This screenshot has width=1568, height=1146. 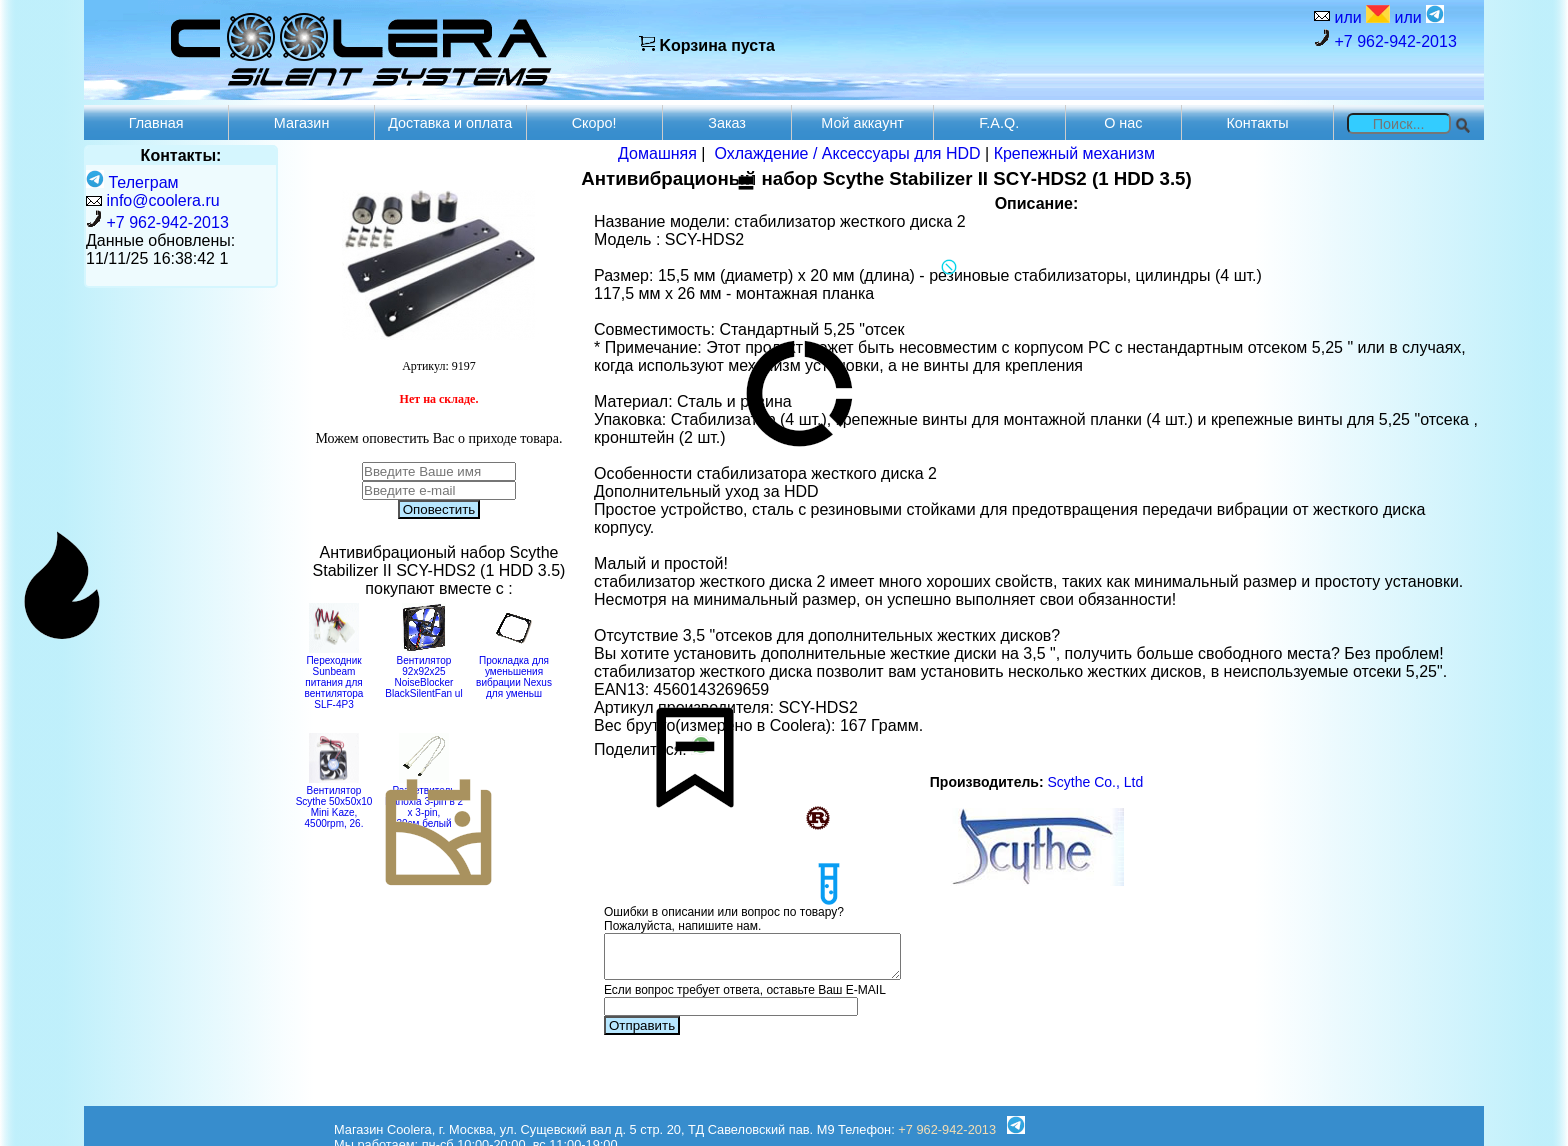 What do you see at coordinates (799, 393) in the screenshot?
I see `view data breakdown or analytics` at bounding box center [799, 393].